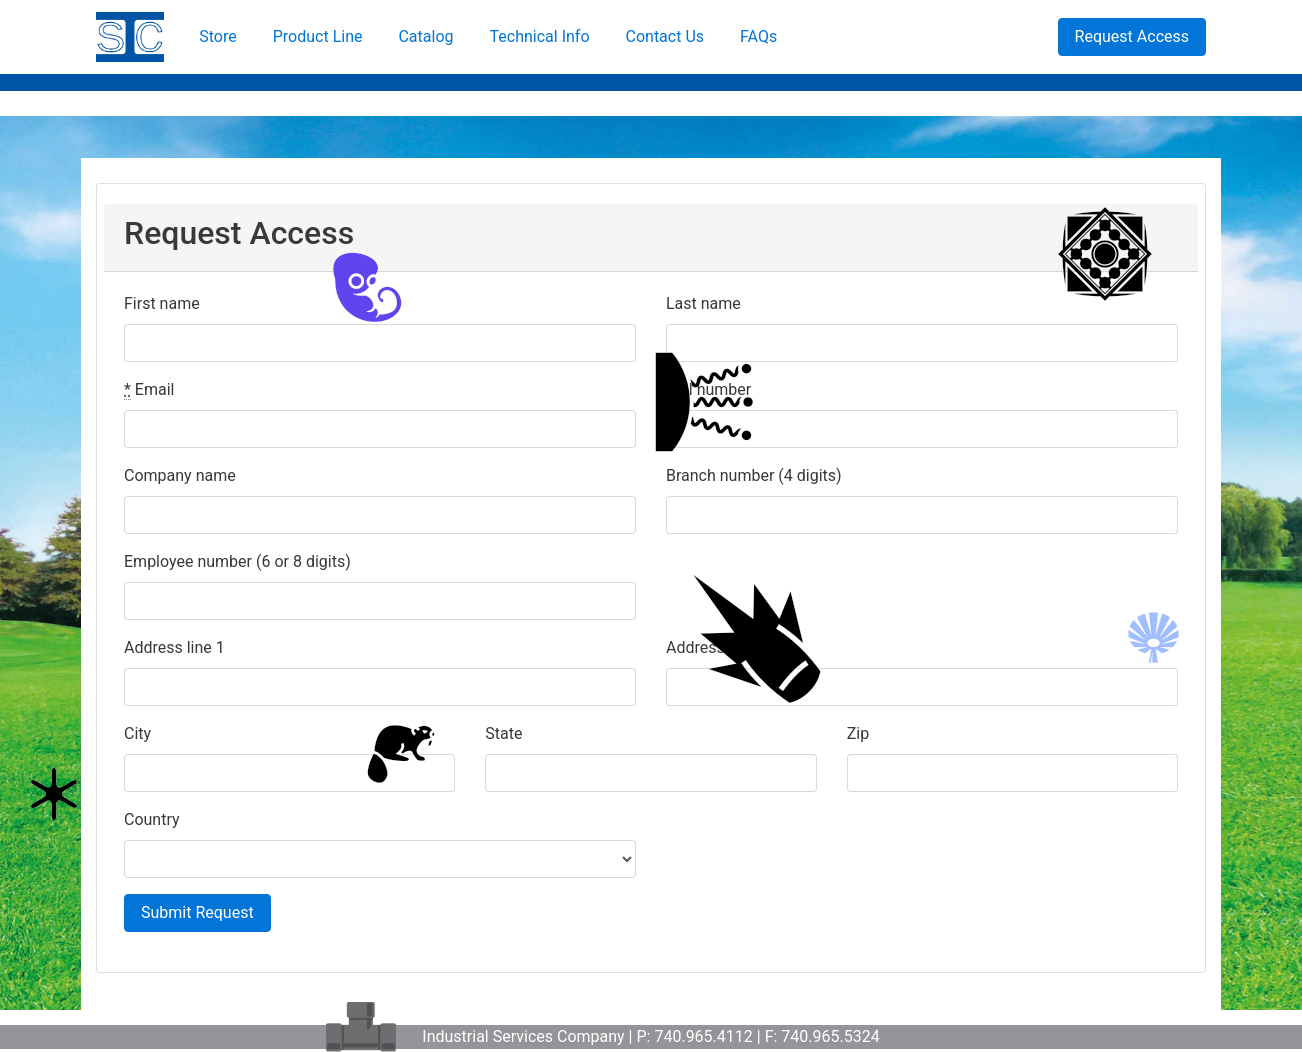 The image size is (1302, 1052). What do you see at coordinates (54, 794) in the screenshot?
I see `indicates cold or winter weather conditions` at bounding box center [54, 794].